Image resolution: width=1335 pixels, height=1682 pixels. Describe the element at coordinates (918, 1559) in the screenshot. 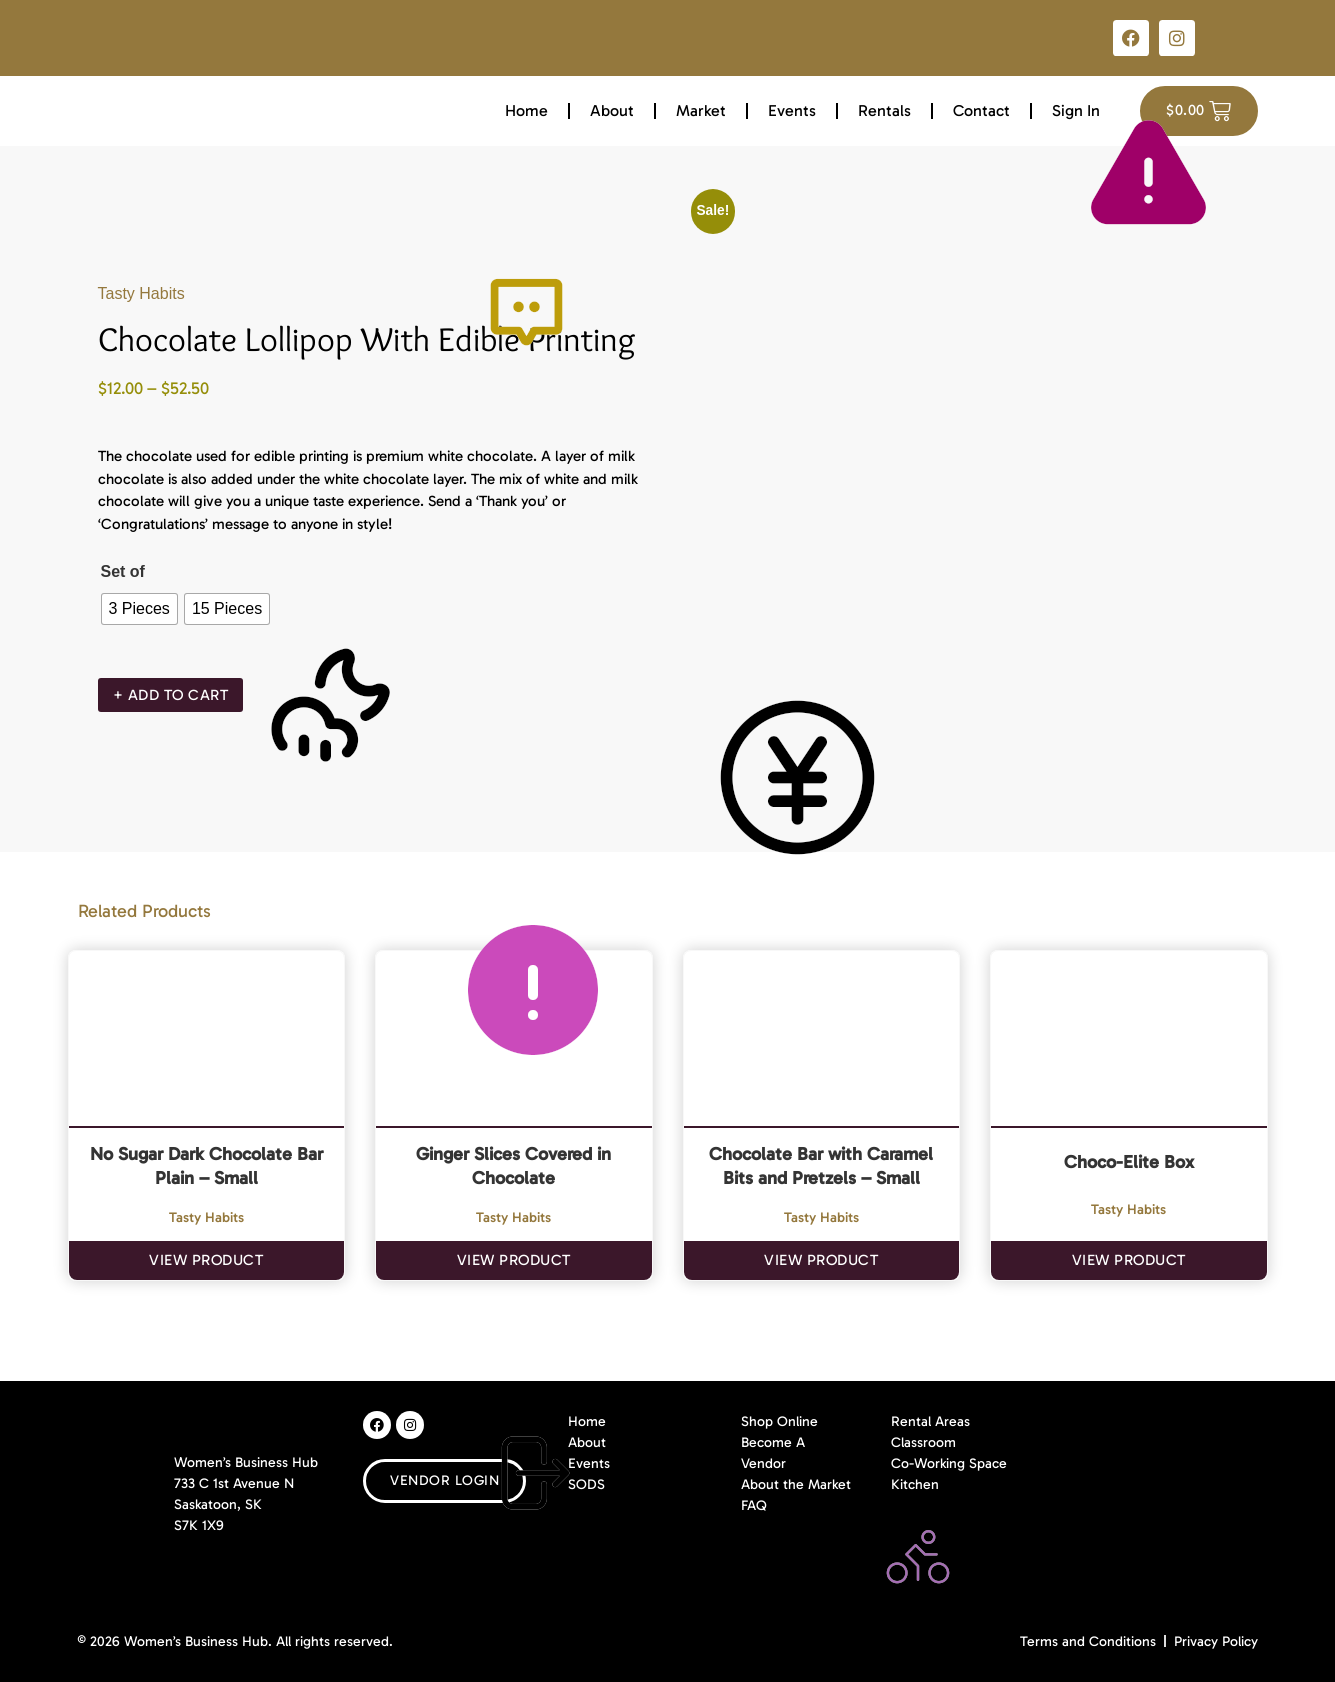

I see `access cycling or bike-related features` at that location.